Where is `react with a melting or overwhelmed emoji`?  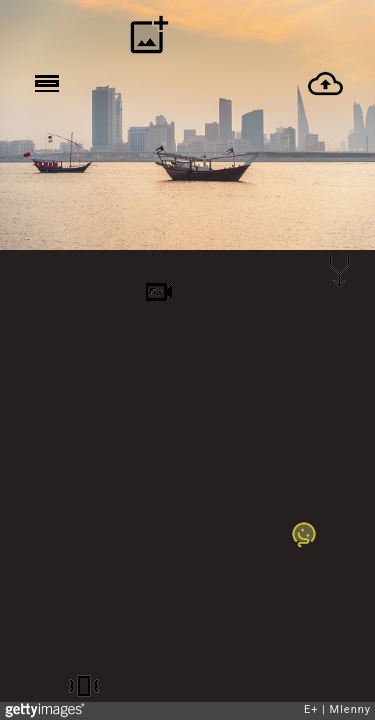 react with a melting or overwhelmed emoji is located at coordinates (304, 534).